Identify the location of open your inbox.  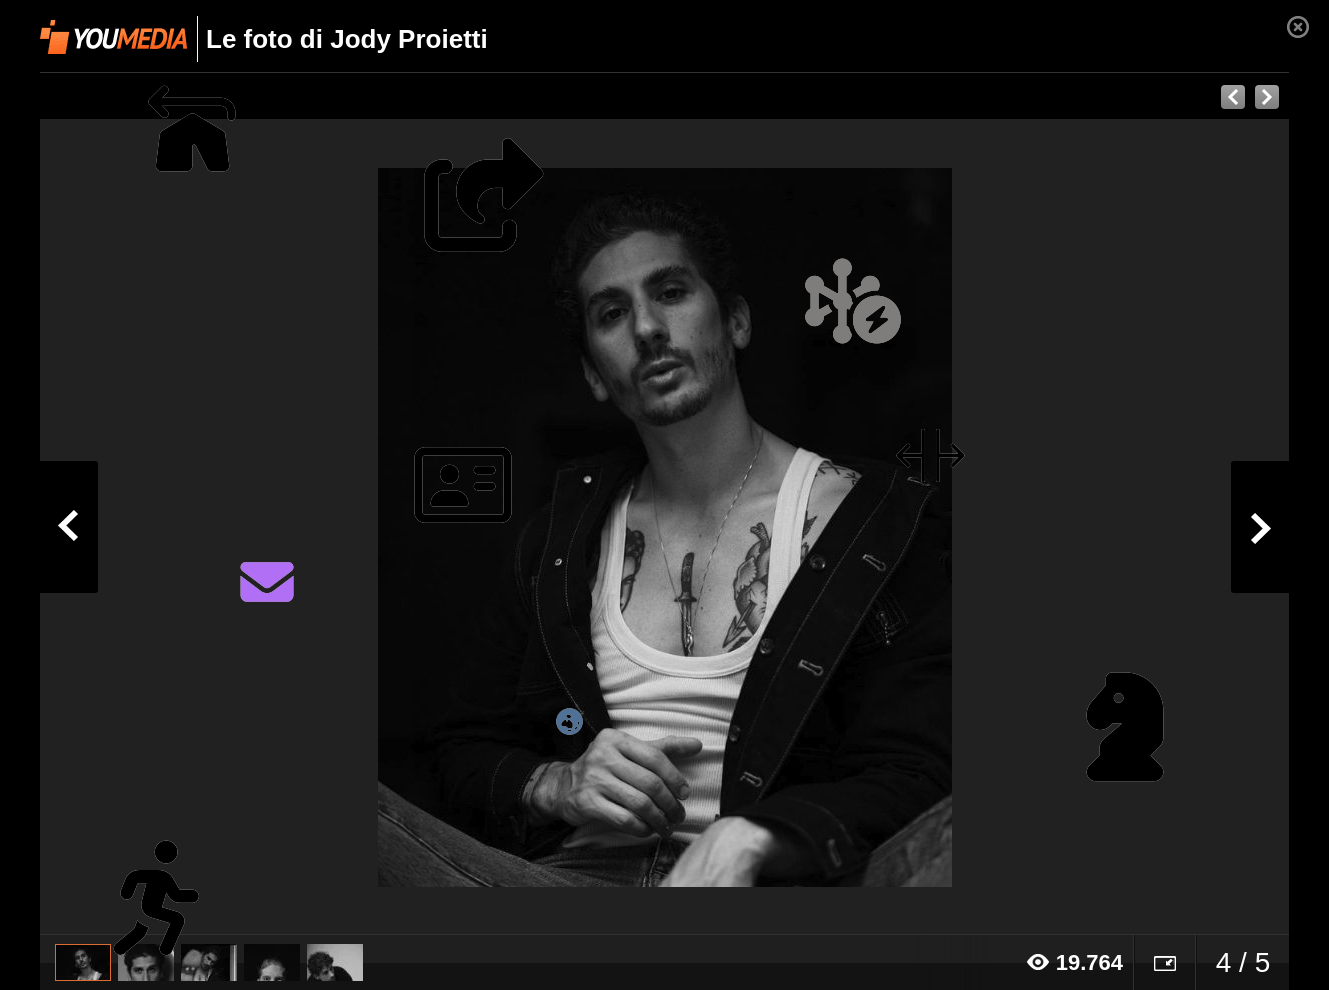
(267, 582).